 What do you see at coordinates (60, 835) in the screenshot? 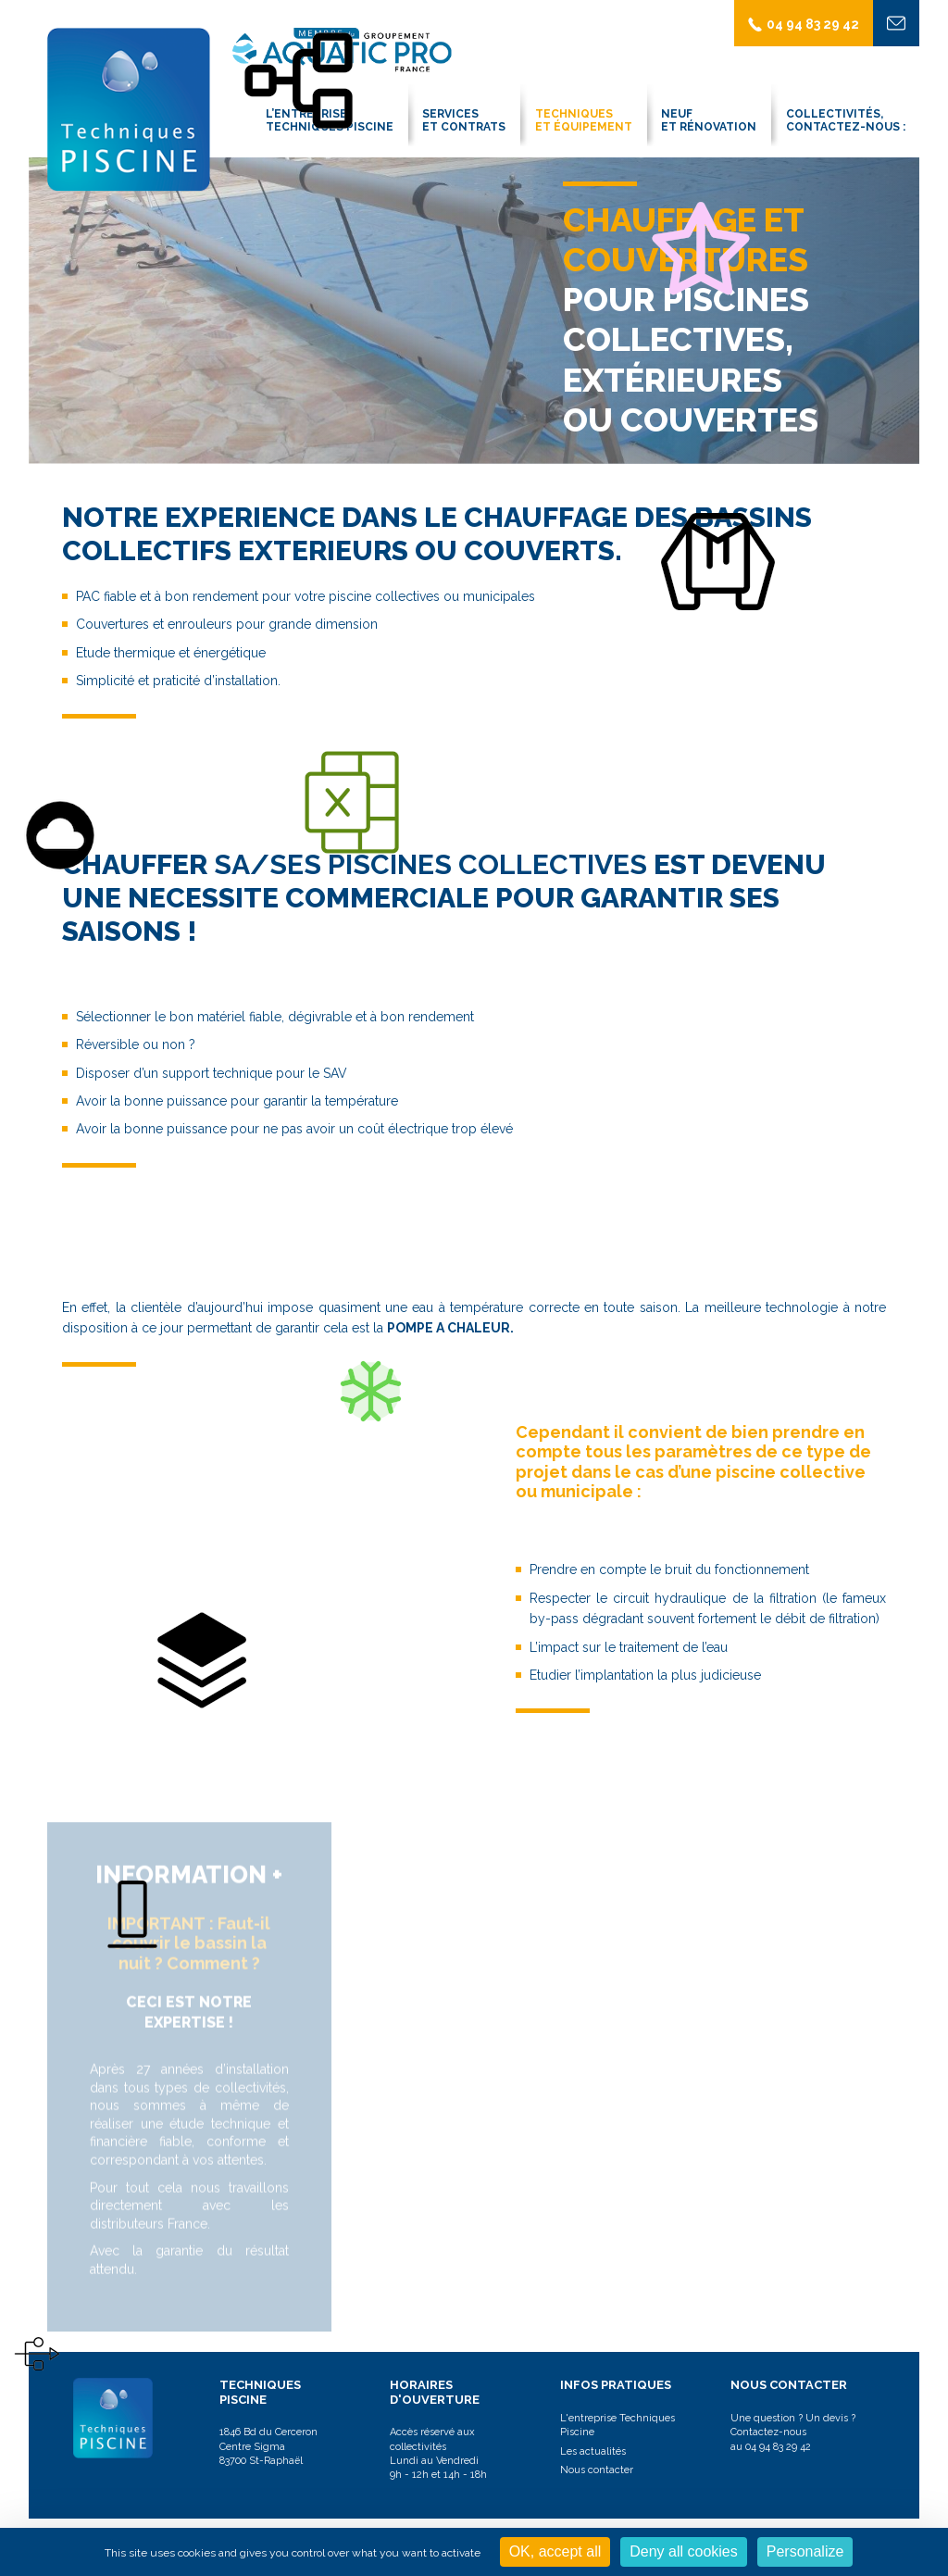
I see `access cloud storage` at bounding box center [60, 835].